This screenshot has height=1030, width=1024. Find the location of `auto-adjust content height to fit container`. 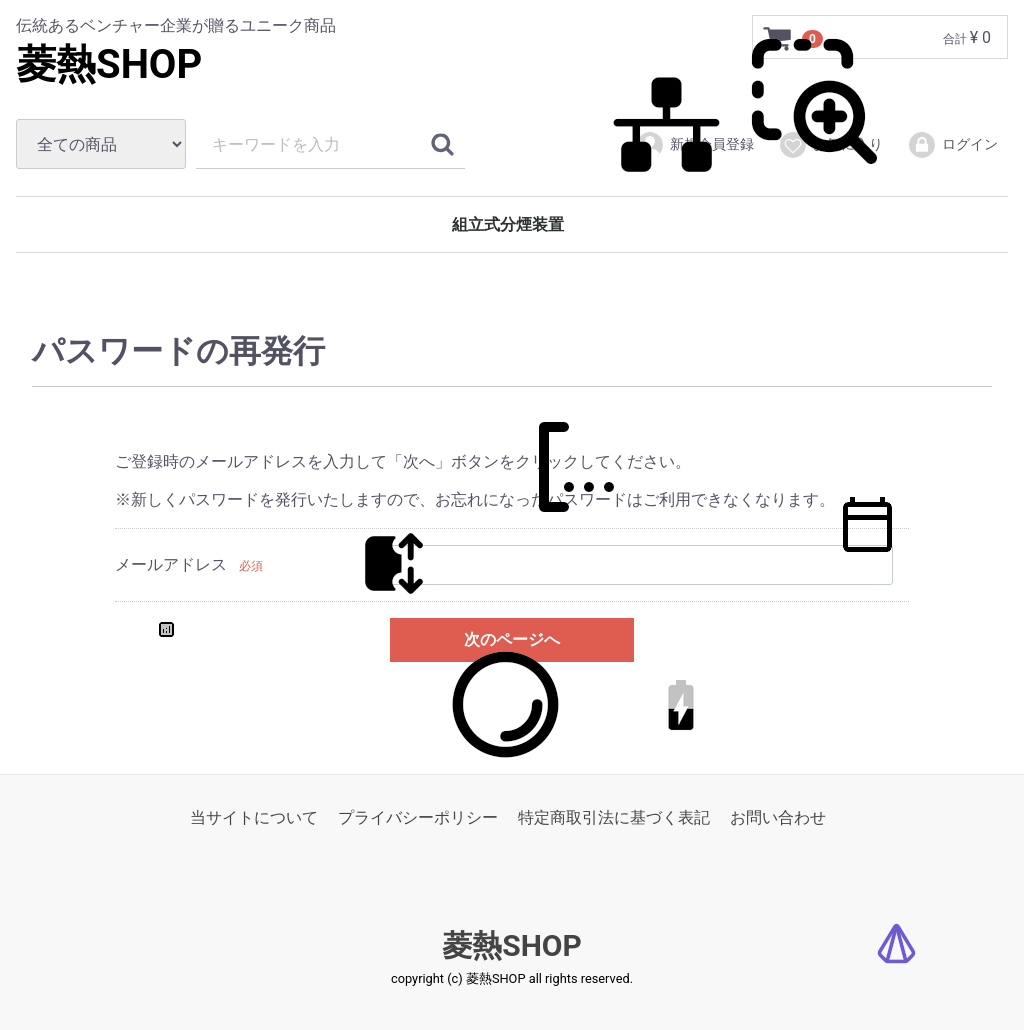

auto-adjust content height to fit container is located at coordinates (392, 563).